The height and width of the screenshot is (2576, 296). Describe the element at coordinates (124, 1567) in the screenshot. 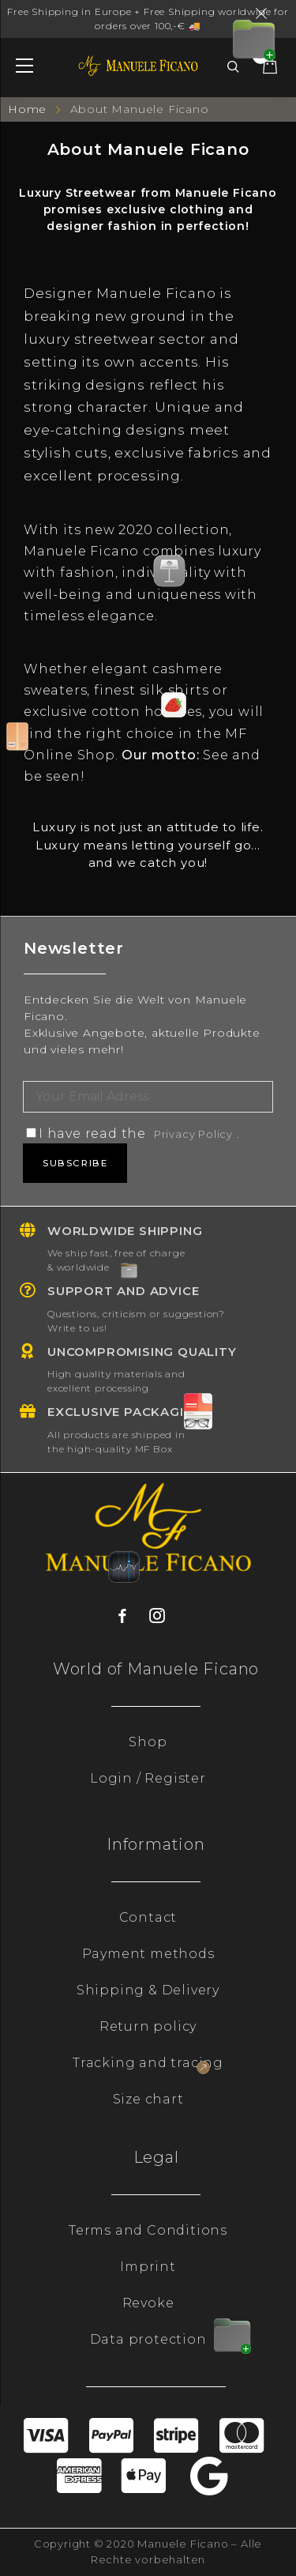

I see `open the Stocks app` at that location.